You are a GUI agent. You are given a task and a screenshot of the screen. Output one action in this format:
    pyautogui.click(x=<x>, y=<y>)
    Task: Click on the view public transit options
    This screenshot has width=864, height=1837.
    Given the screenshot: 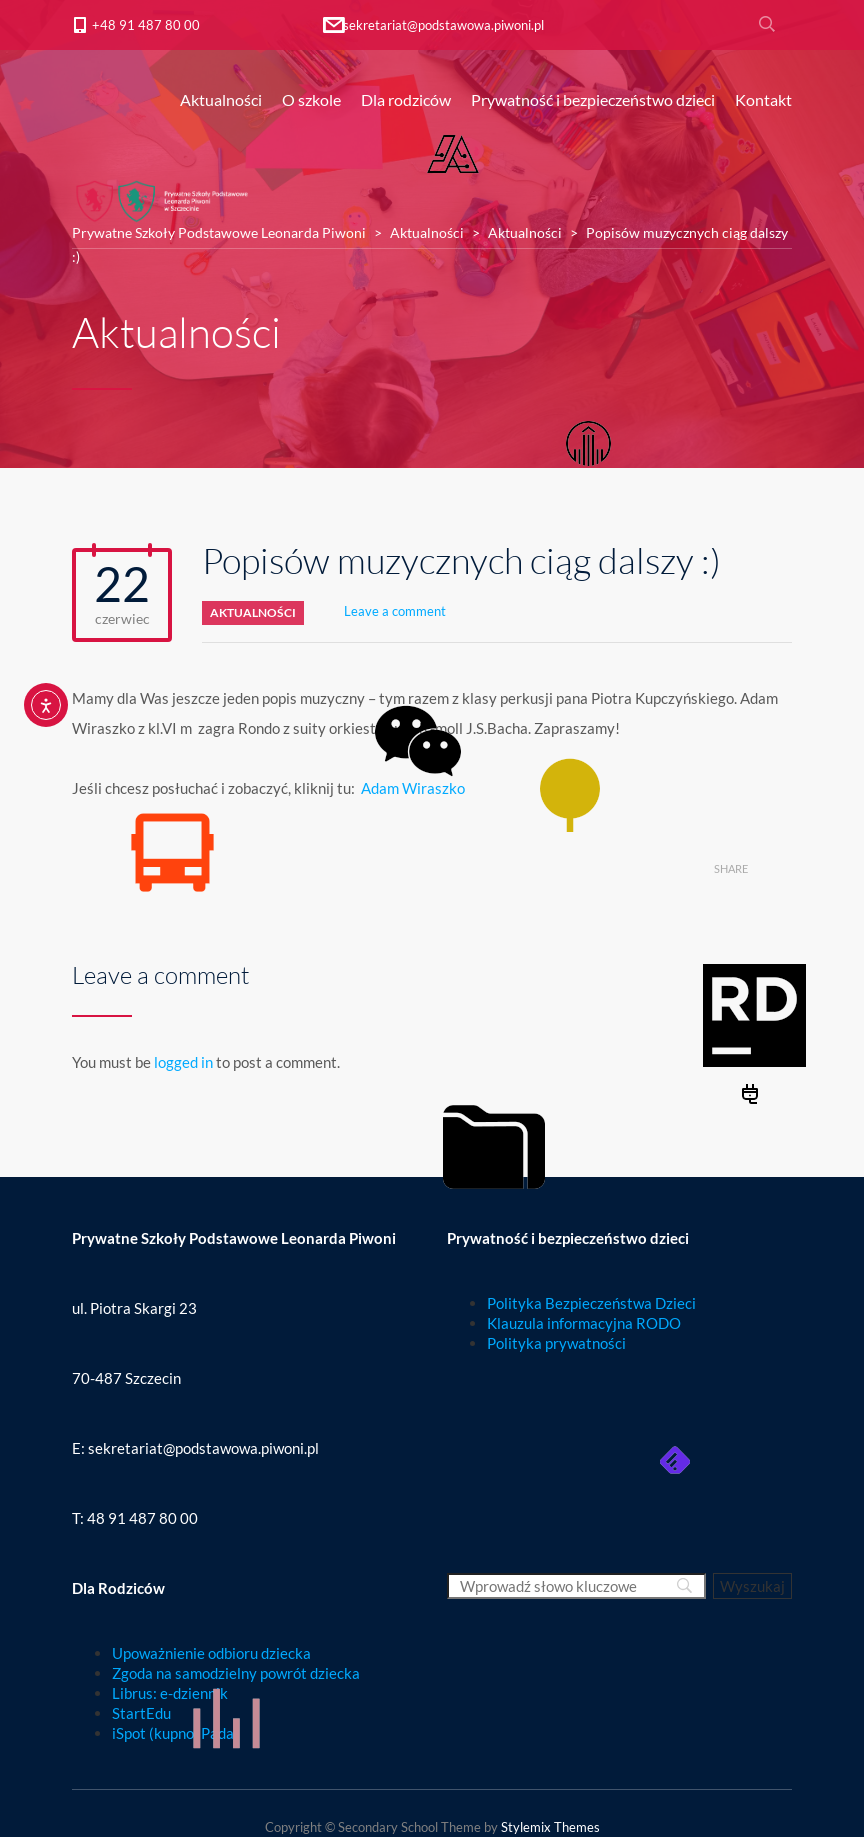 What is the action you would take?
    pyautogui.click(x=172, y=850)
    